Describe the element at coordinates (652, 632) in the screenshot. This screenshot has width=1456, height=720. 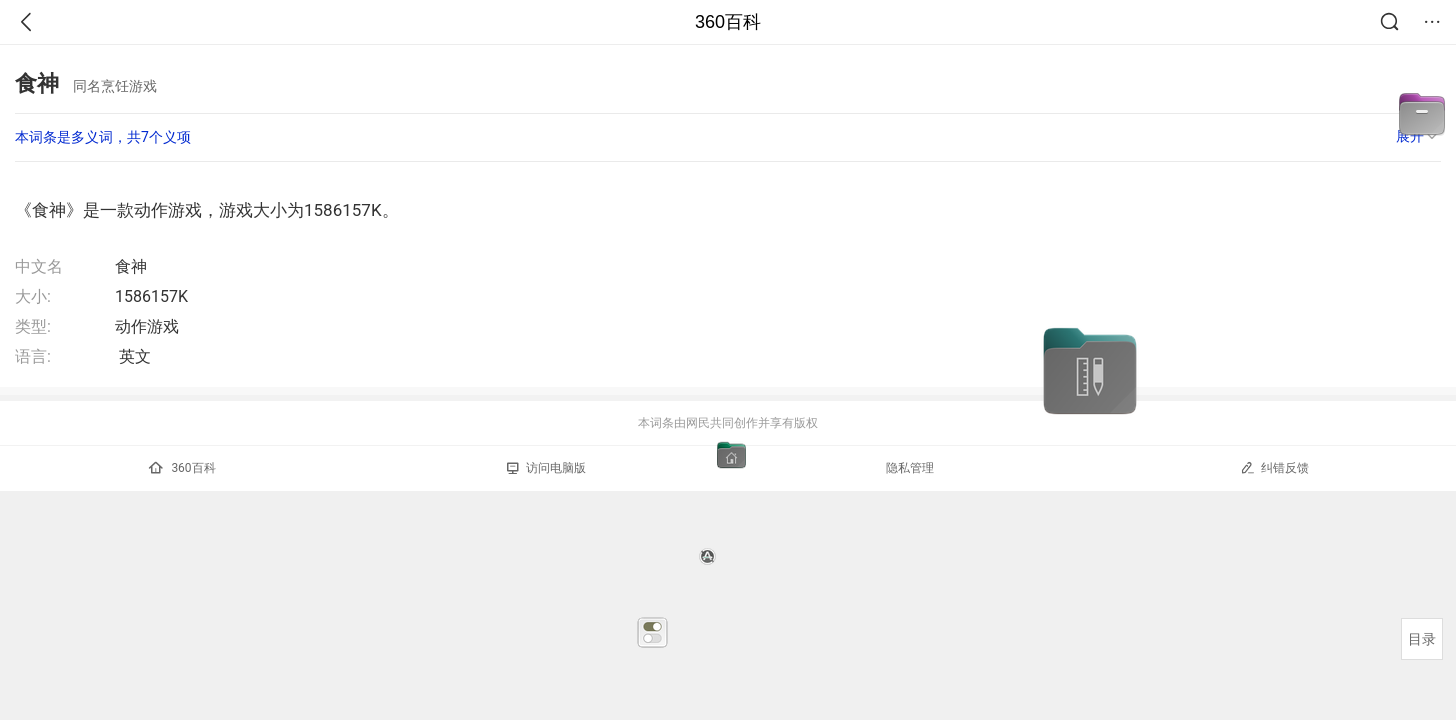
I see `open gnome tweaks settings` at that location.